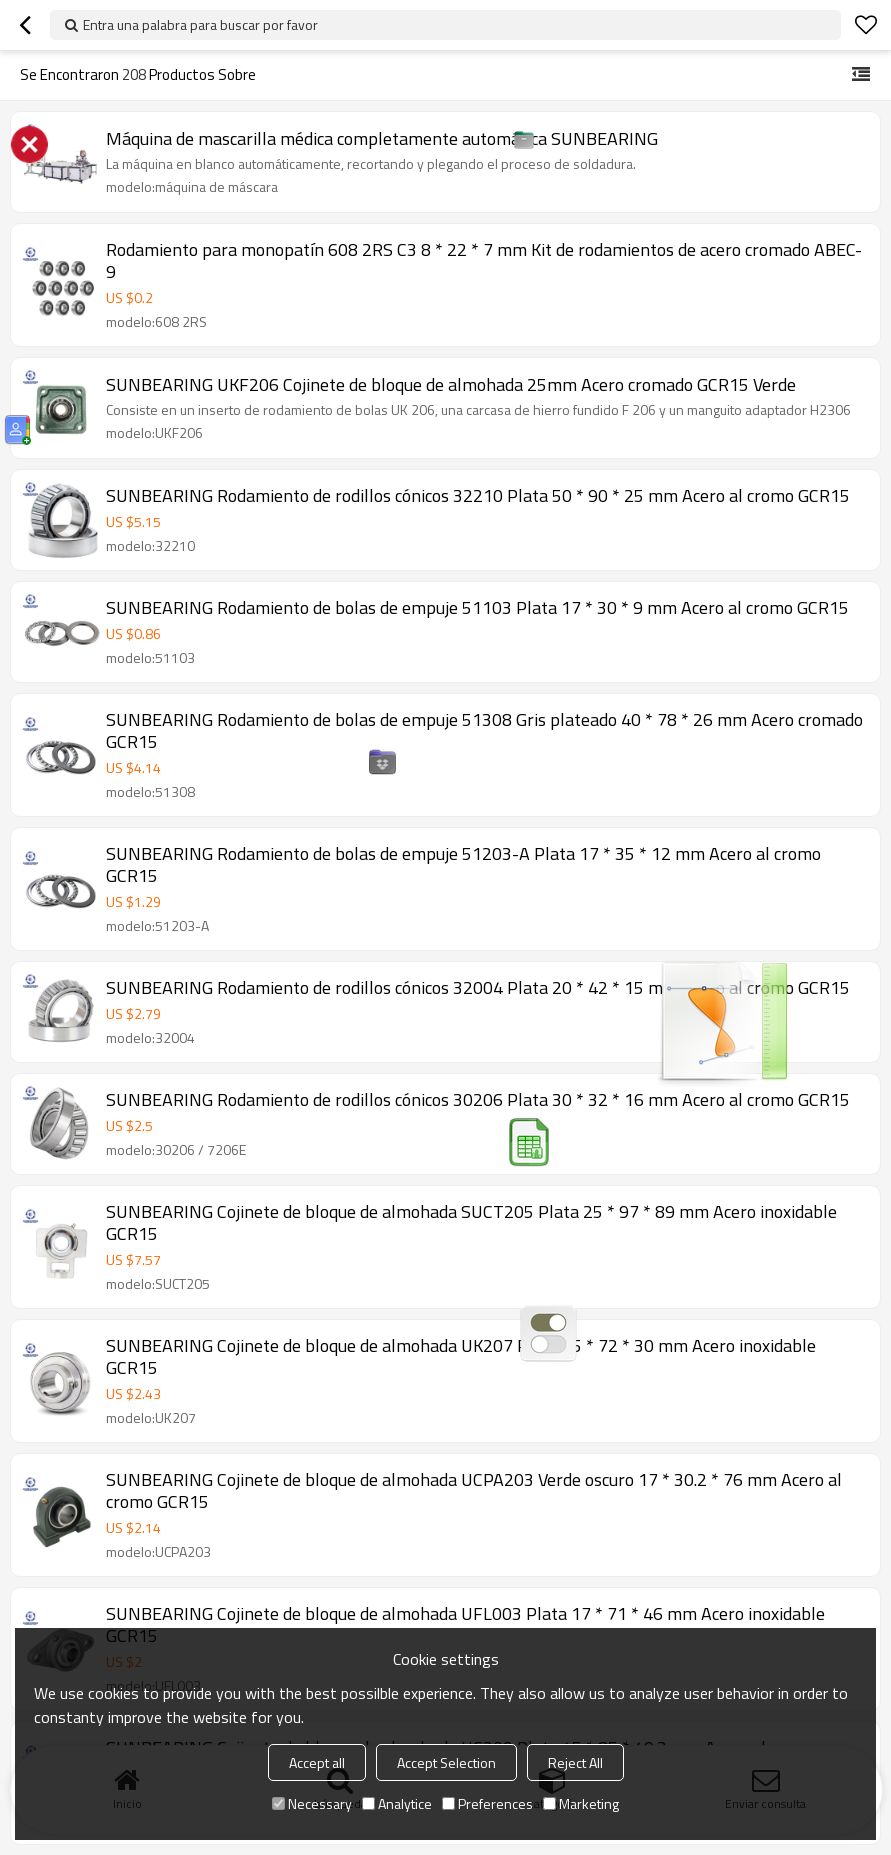 The height and width of the screenshot is (1855, 891). I want to click on open a libreoffice calc spreadsheet file, so click(529, 1142).